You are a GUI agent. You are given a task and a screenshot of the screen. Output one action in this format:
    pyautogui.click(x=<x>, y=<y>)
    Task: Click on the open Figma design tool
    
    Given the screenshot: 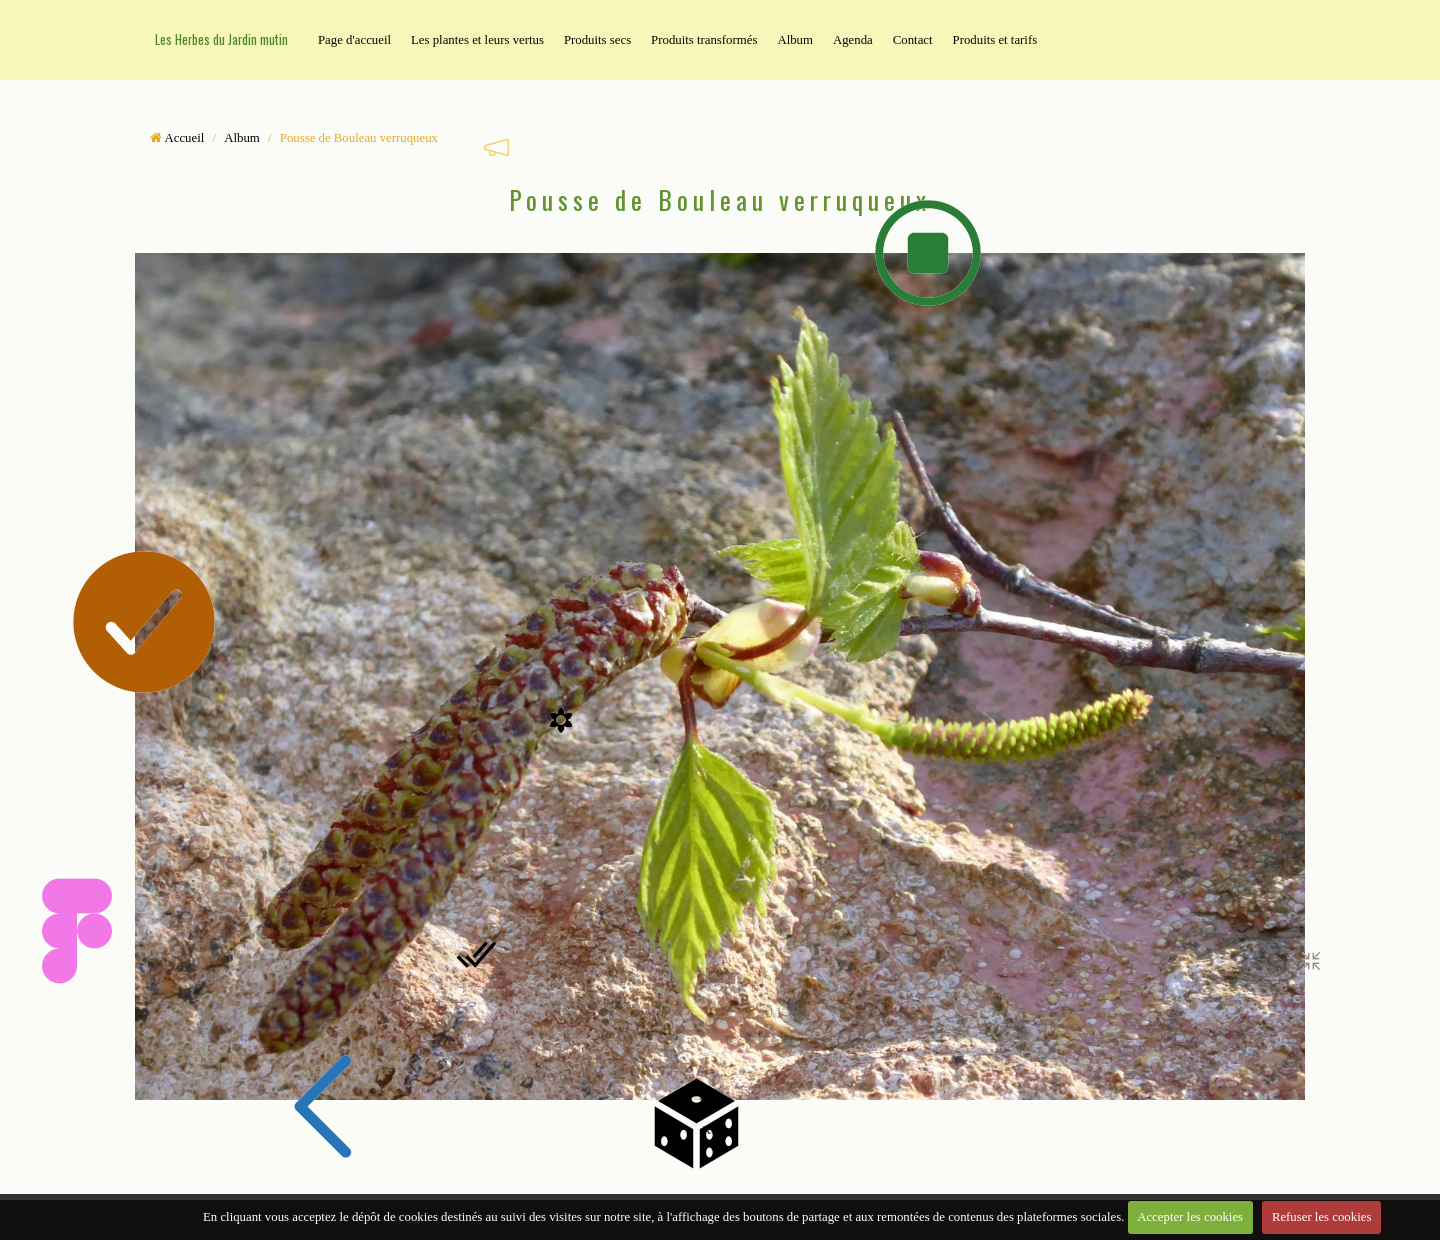 What is the action you would take?
    pyautogui.click(x=77, y=931)
    